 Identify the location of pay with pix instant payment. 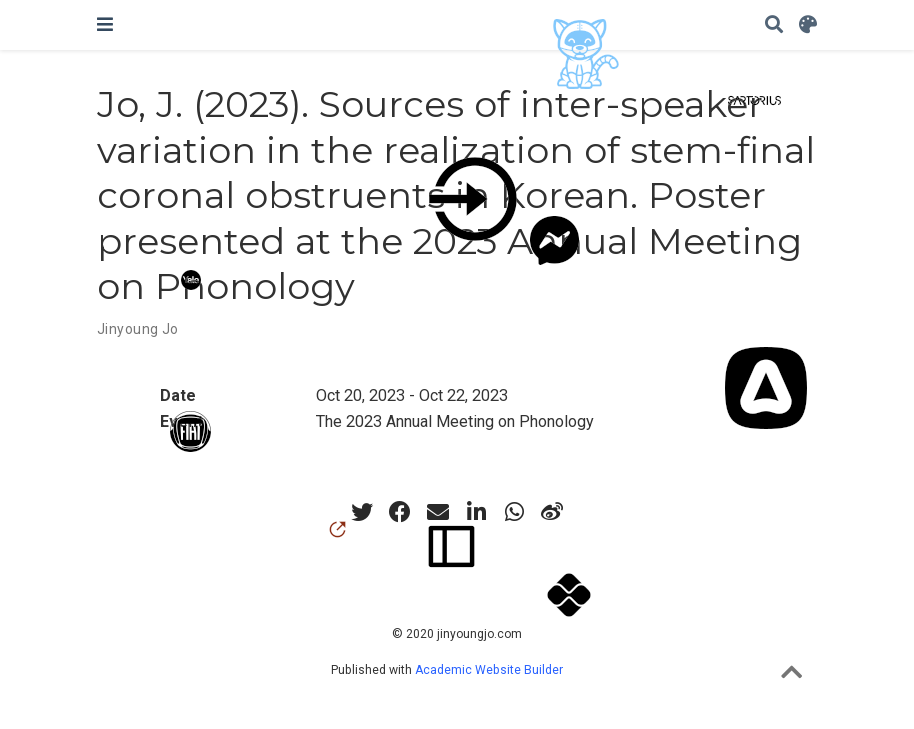
(569, 595).